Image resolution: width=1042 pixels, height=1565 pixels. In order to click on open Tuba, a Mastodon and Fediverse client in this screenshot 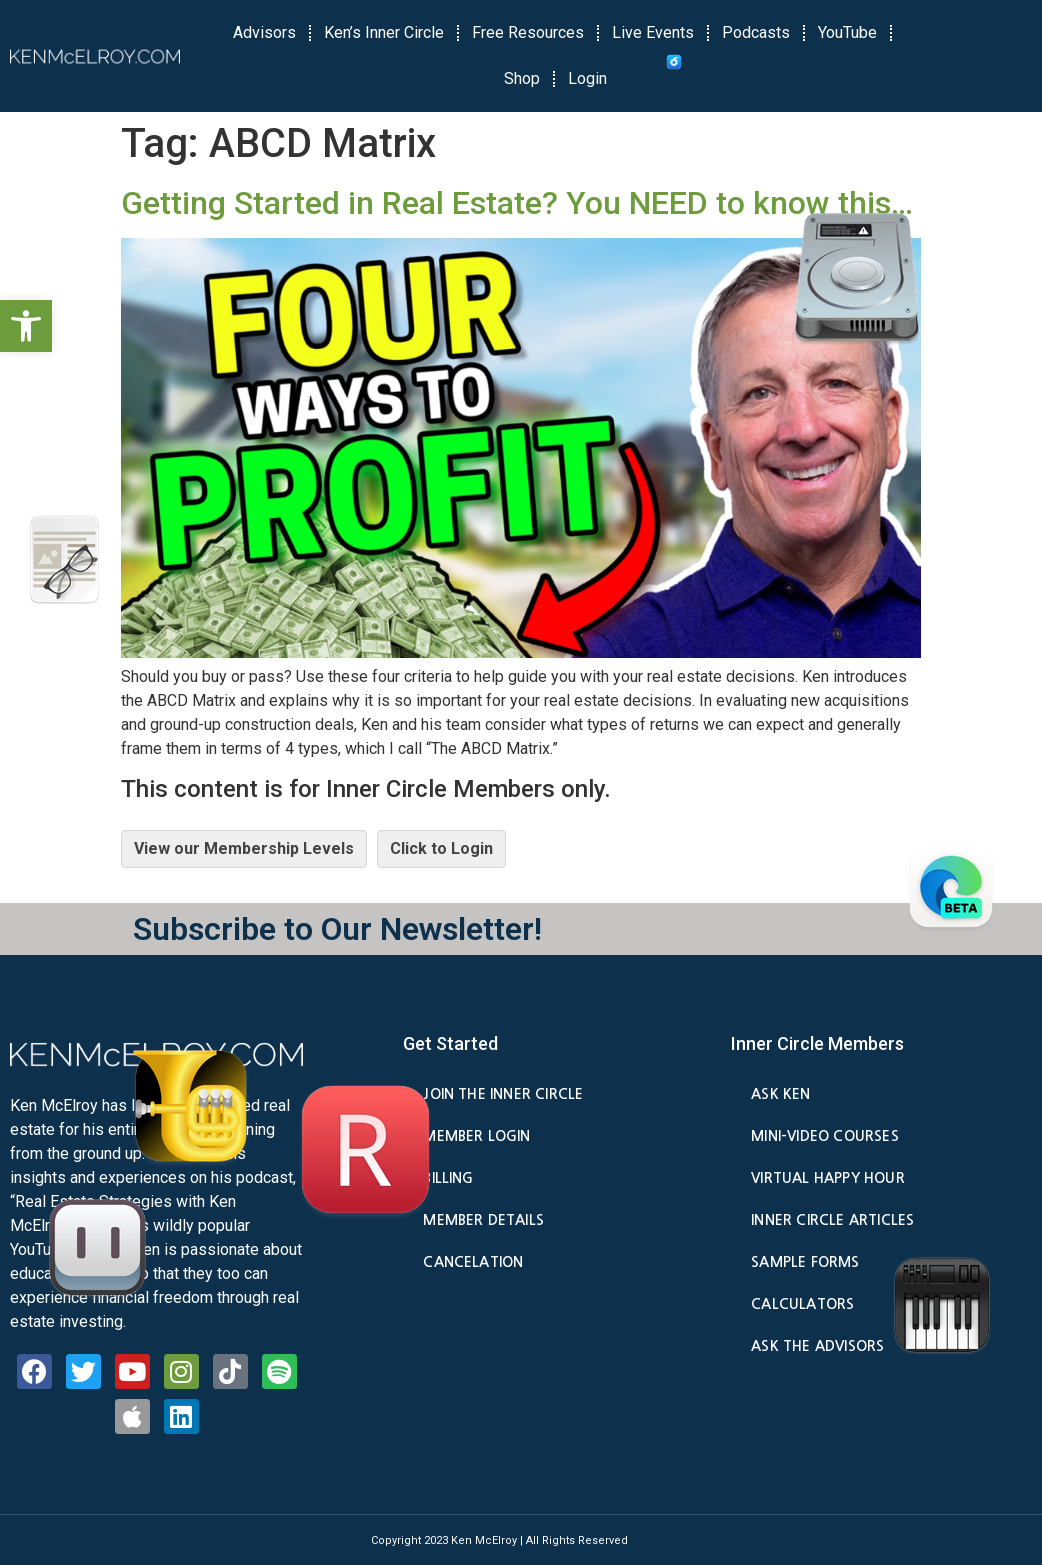, I will do `click(191, 1106)`.